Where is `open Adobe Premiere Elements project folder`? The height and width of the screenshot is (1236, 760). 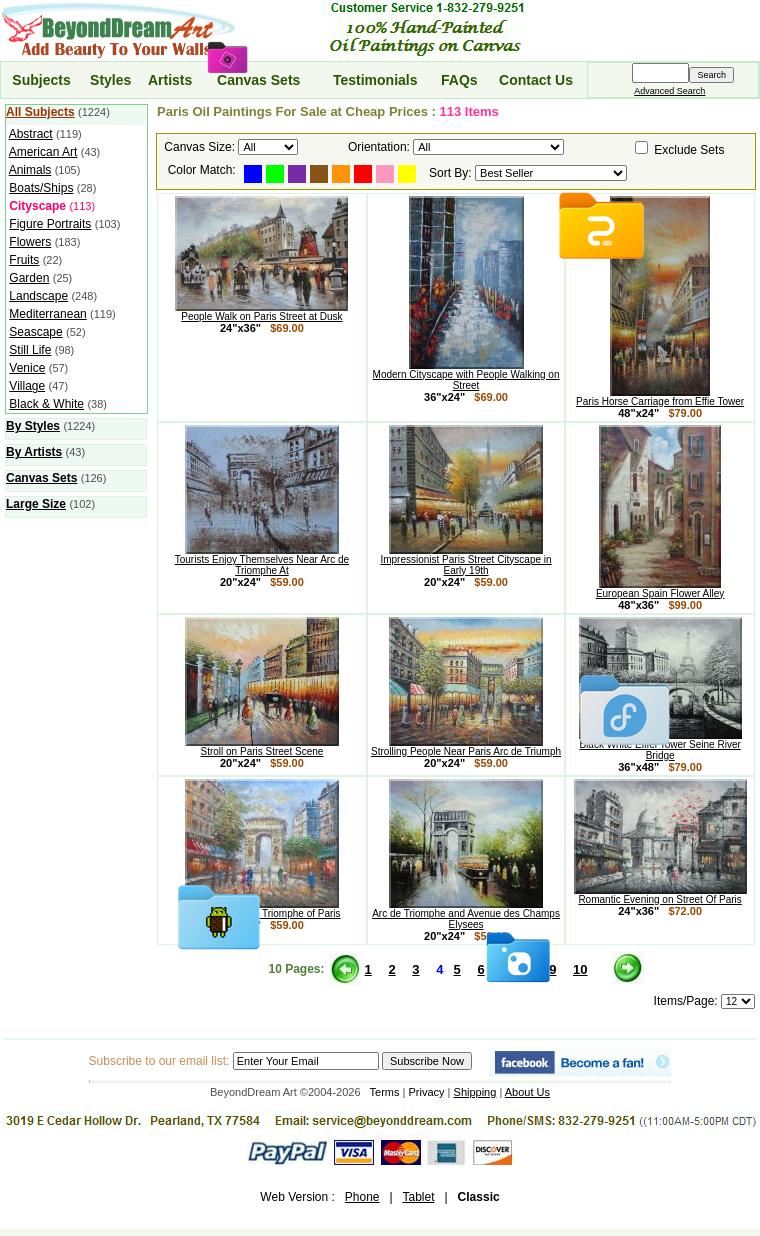 open Adobe Premiere Elements project folder is located at coordinates (227, 58).